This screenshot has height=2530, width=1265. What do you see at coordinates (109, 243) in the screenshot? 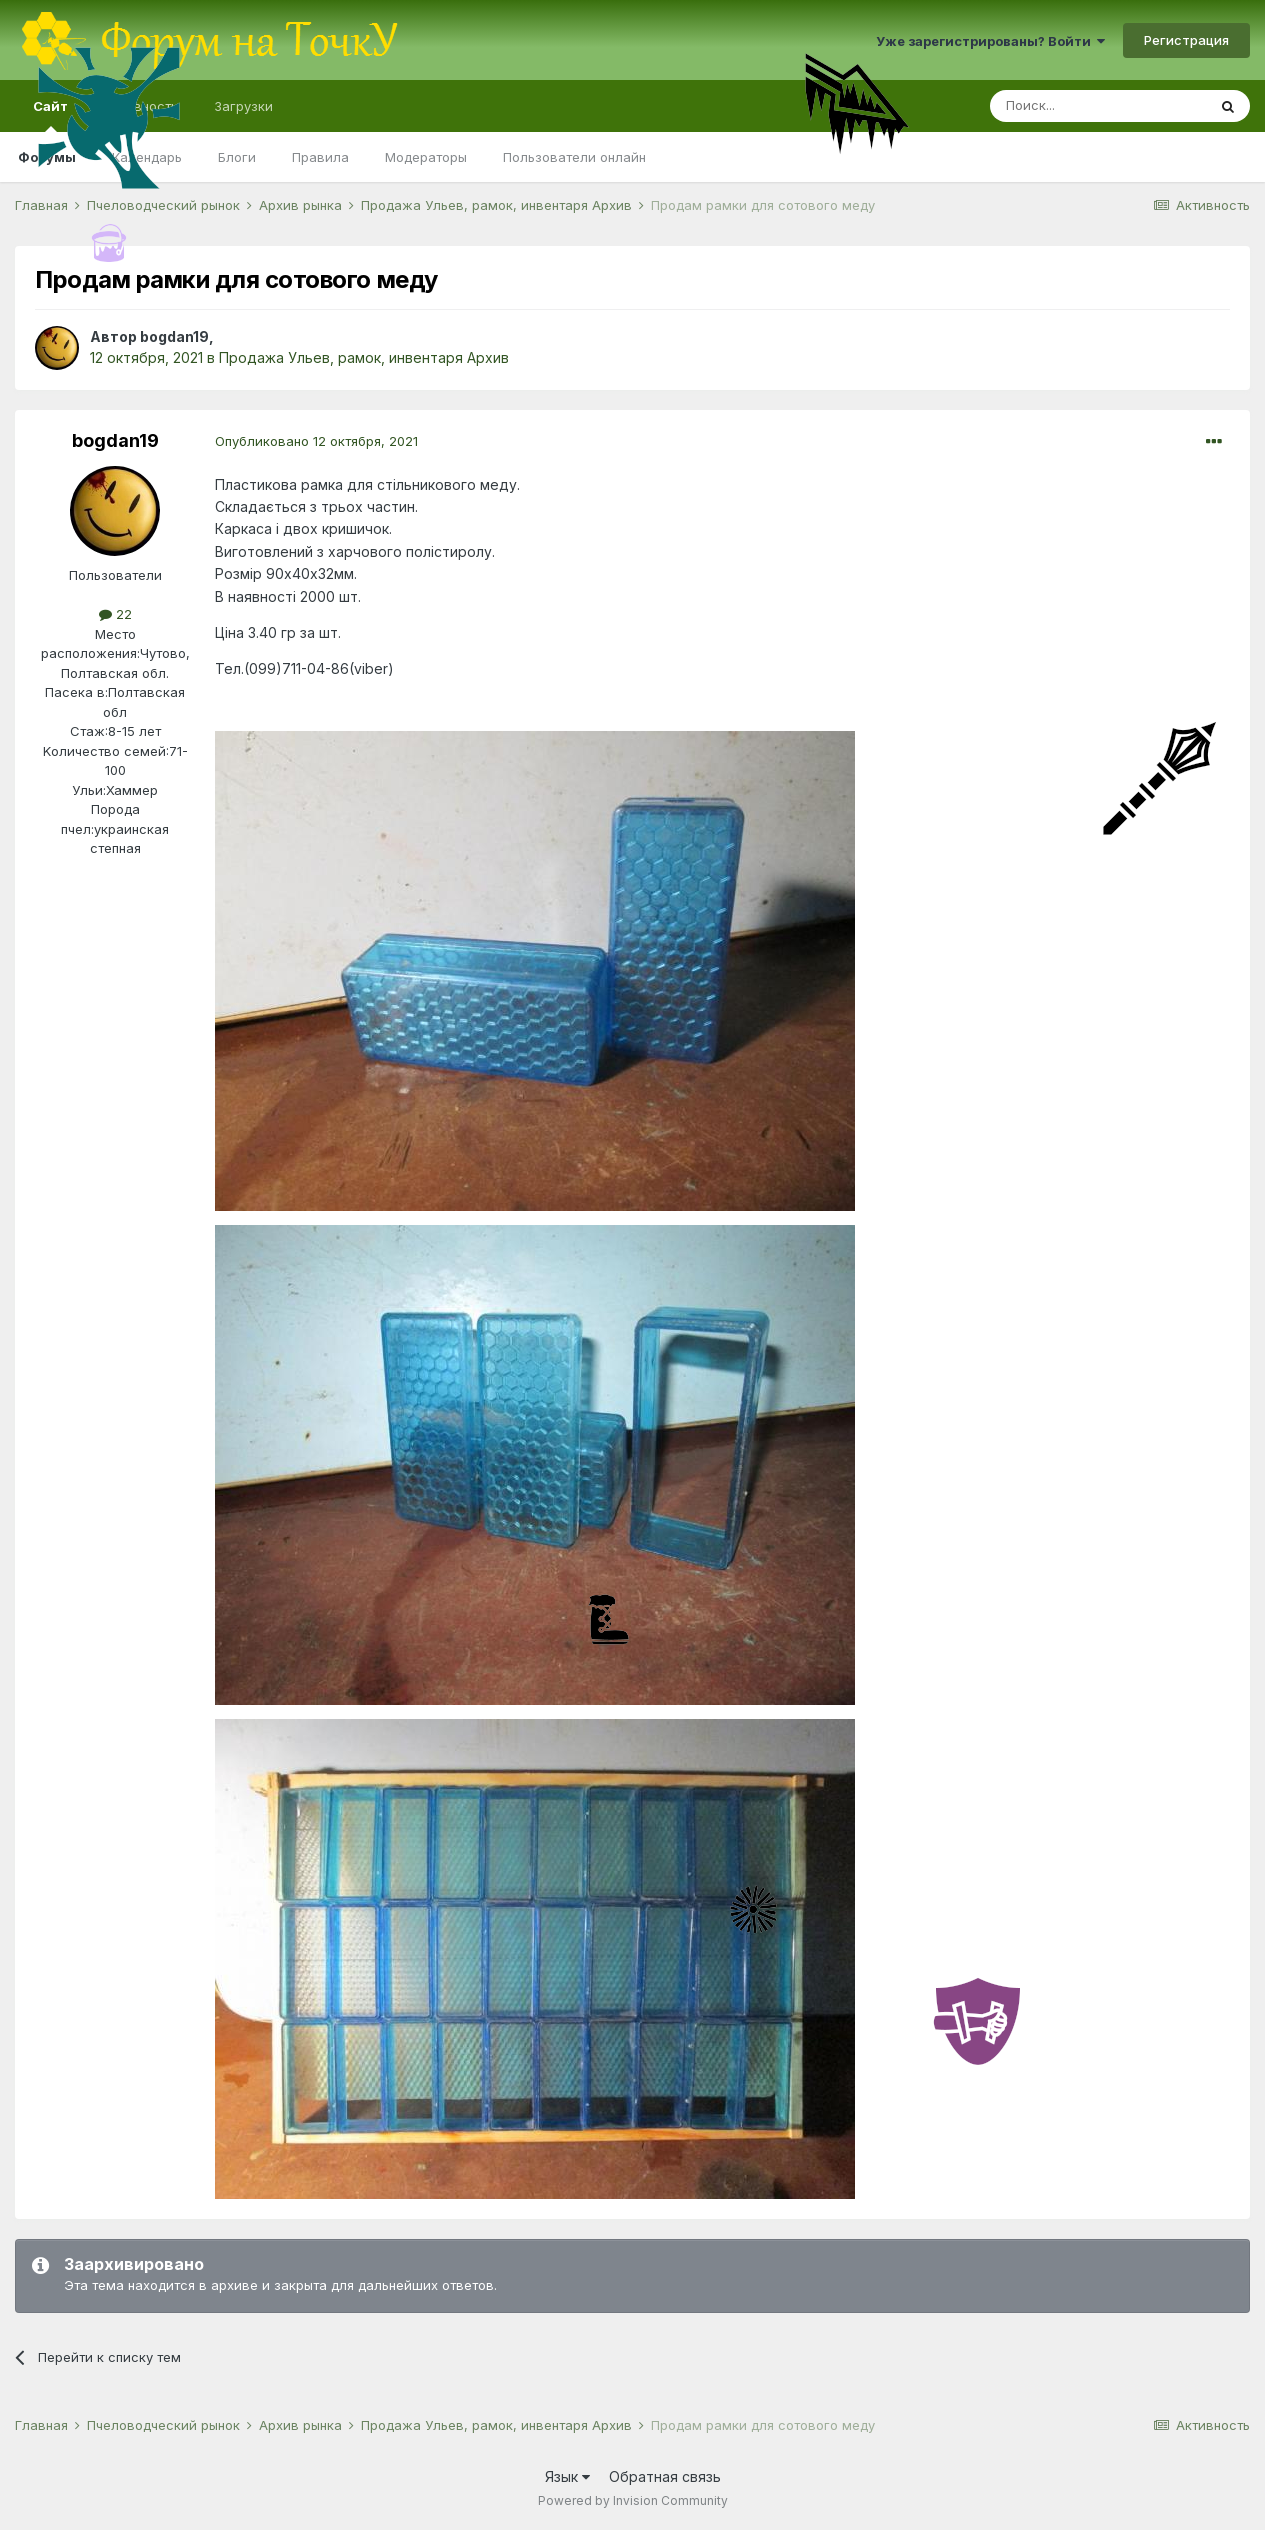
I see `fill an area with color` at bounding box center [109, 243].